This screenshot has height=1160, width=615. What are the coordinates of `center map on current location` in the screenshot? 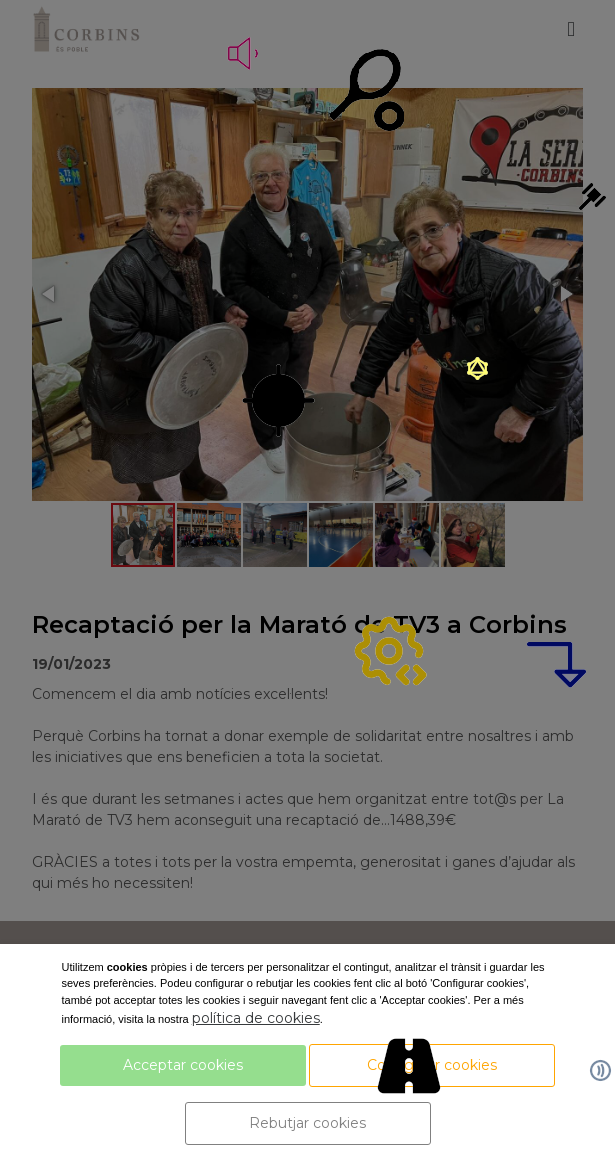 It's located at (278, 400).